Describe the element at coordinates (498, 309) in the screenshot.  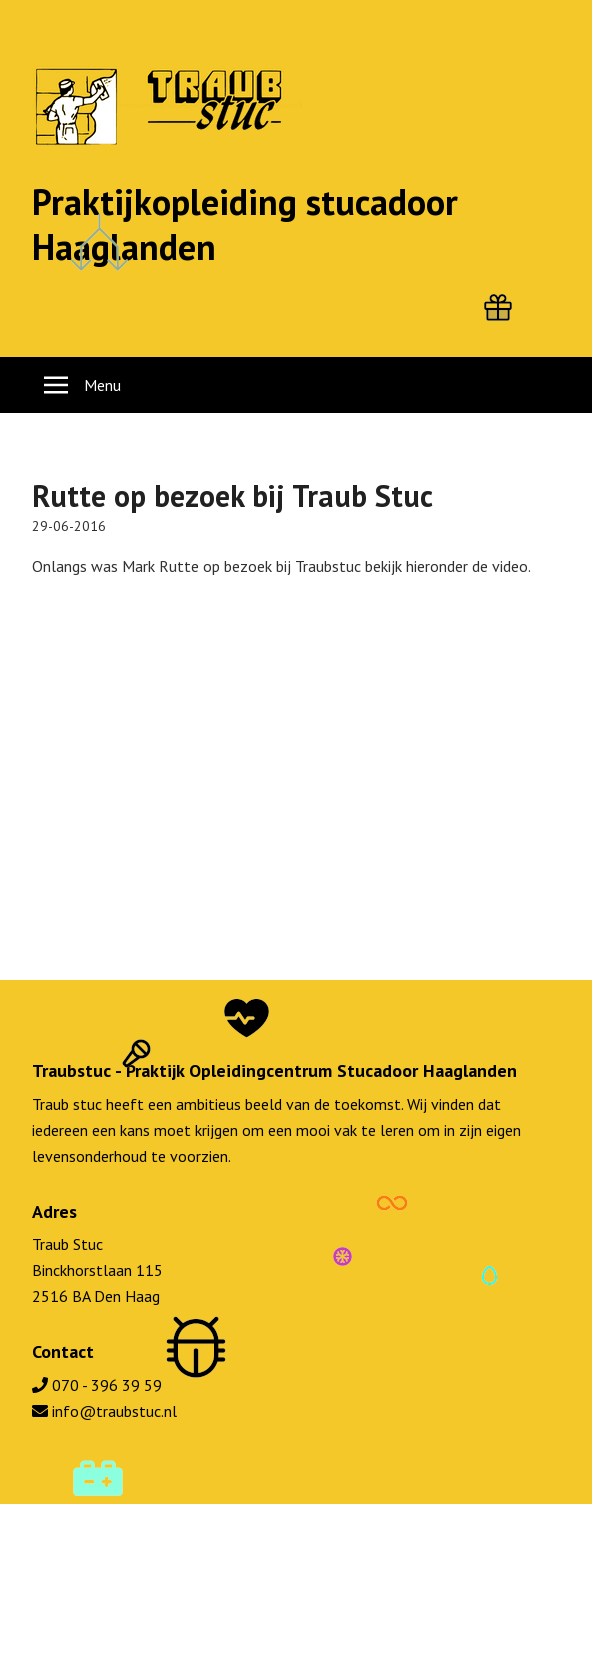
I see `view or redeem a gift` at that location.